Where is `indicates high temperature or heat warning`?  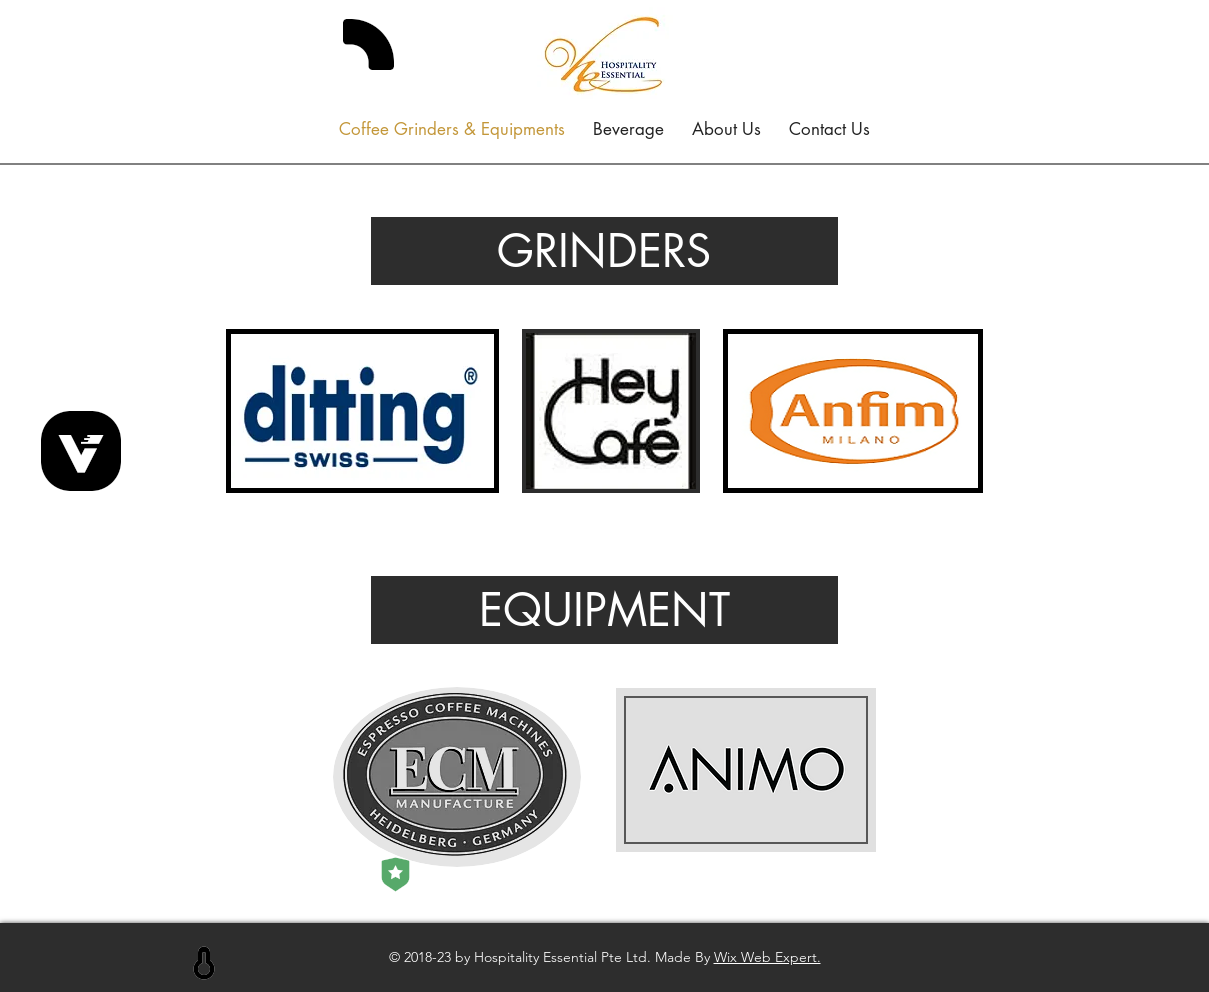
indicates high temperature or heat warning is located at coordinates (204, 963).